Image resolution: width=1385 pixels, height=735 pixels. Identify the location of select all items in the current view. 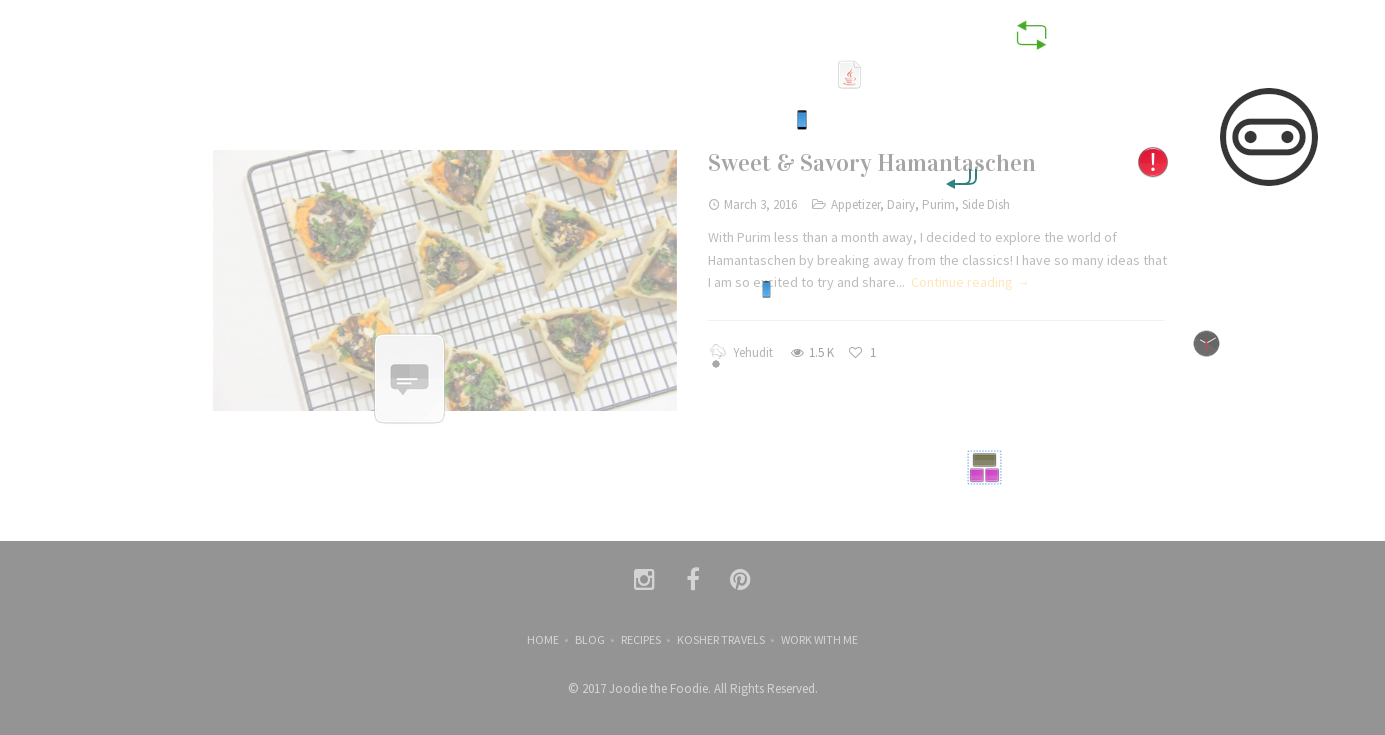
(984, 467).